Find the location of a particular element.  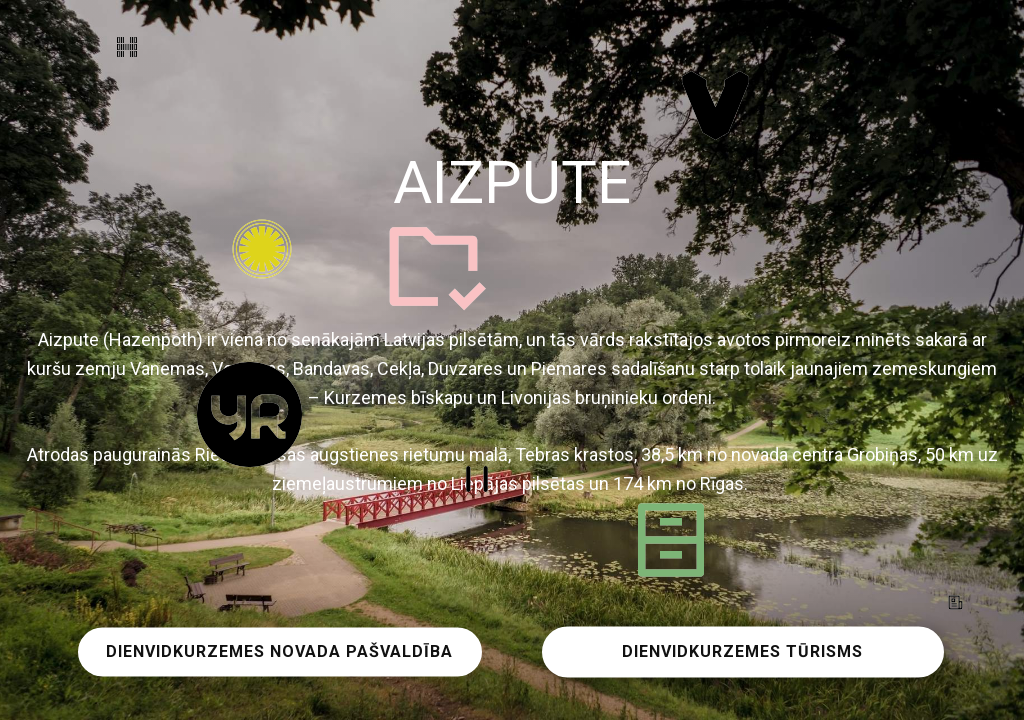

first order logo from star wars franchise is located at coordinates (262, 249).